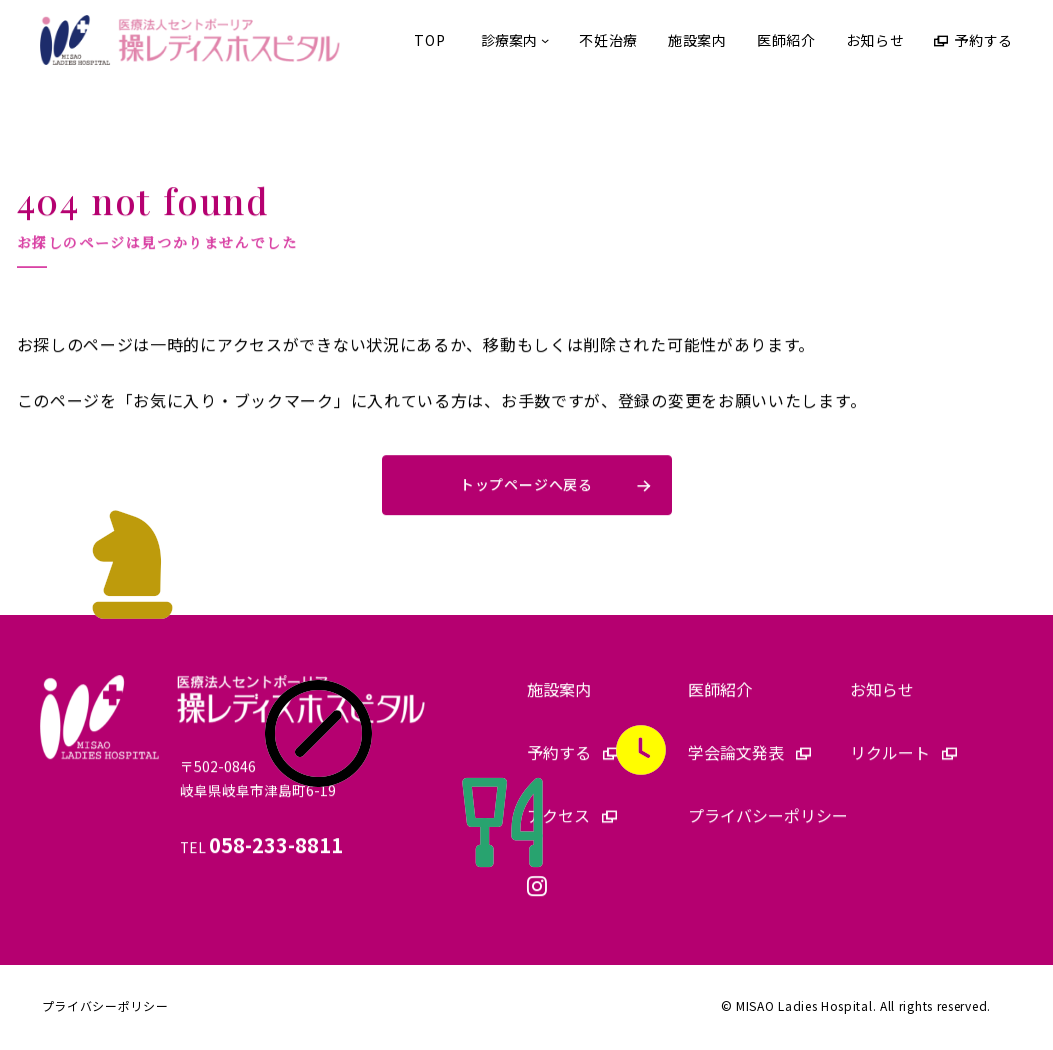 The image size is (1053, 1050). Describe the element at coordinates (318, 733) in the screenshot. I see `skip this item or step` at that location.